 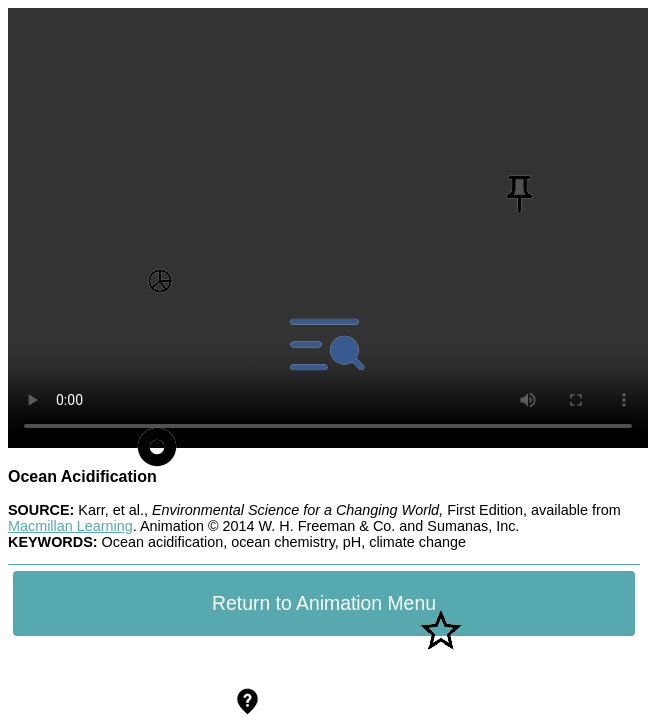 I want to click on indicates an unknown or unidentified location, so click(x=247, y=701).